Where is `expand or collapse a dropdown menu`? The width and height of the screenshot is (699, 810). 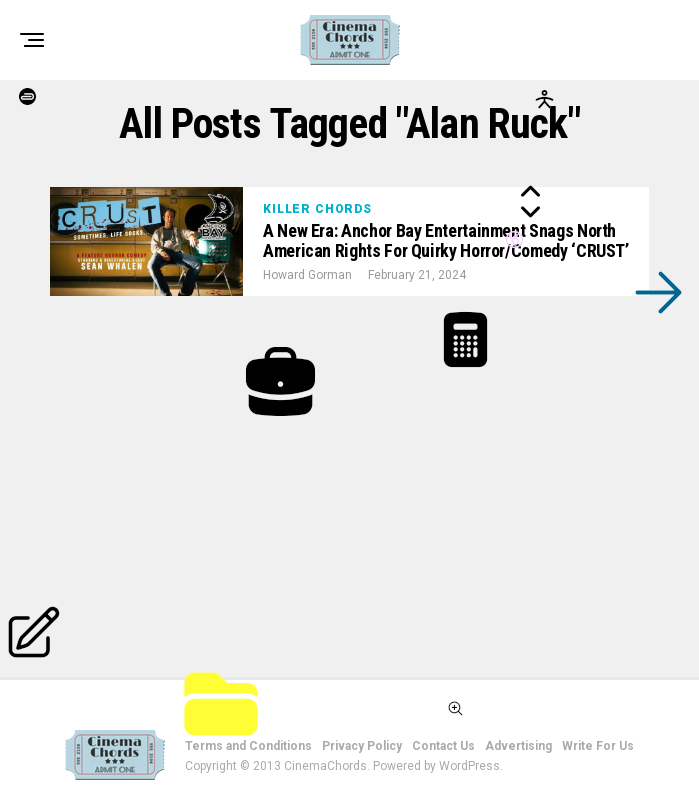
expand or collapse a dropdown menu is located at coordinates (530, 201).